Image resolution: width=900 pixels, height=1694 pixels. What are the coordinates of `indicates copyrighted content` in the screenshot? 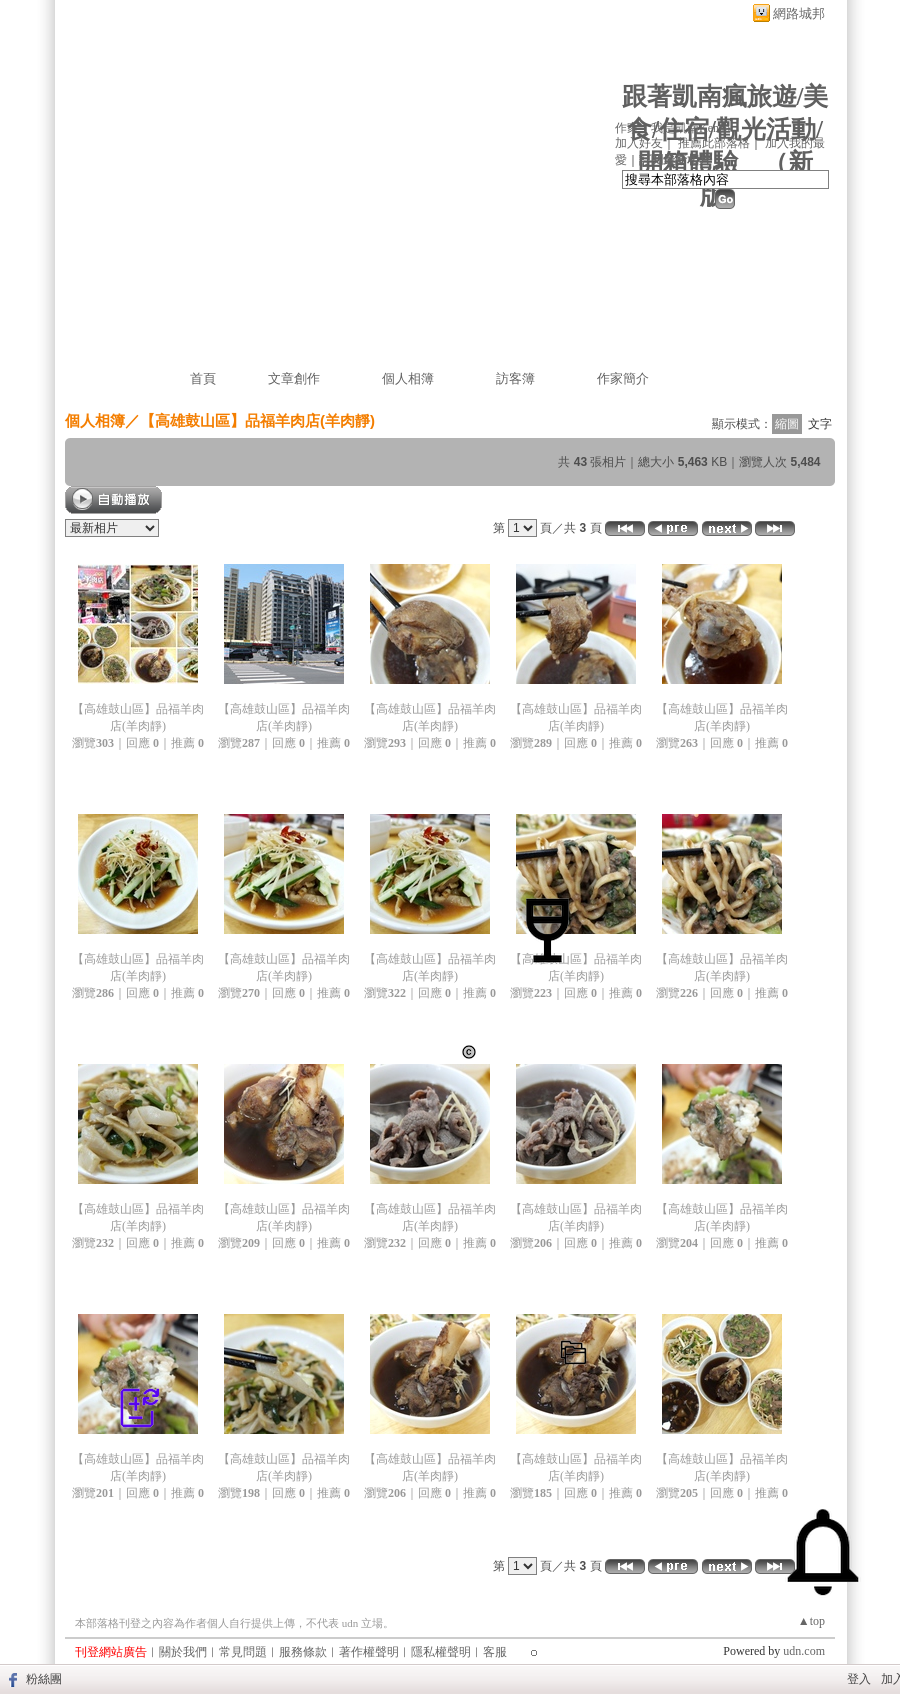 It's located at (469, 1052).